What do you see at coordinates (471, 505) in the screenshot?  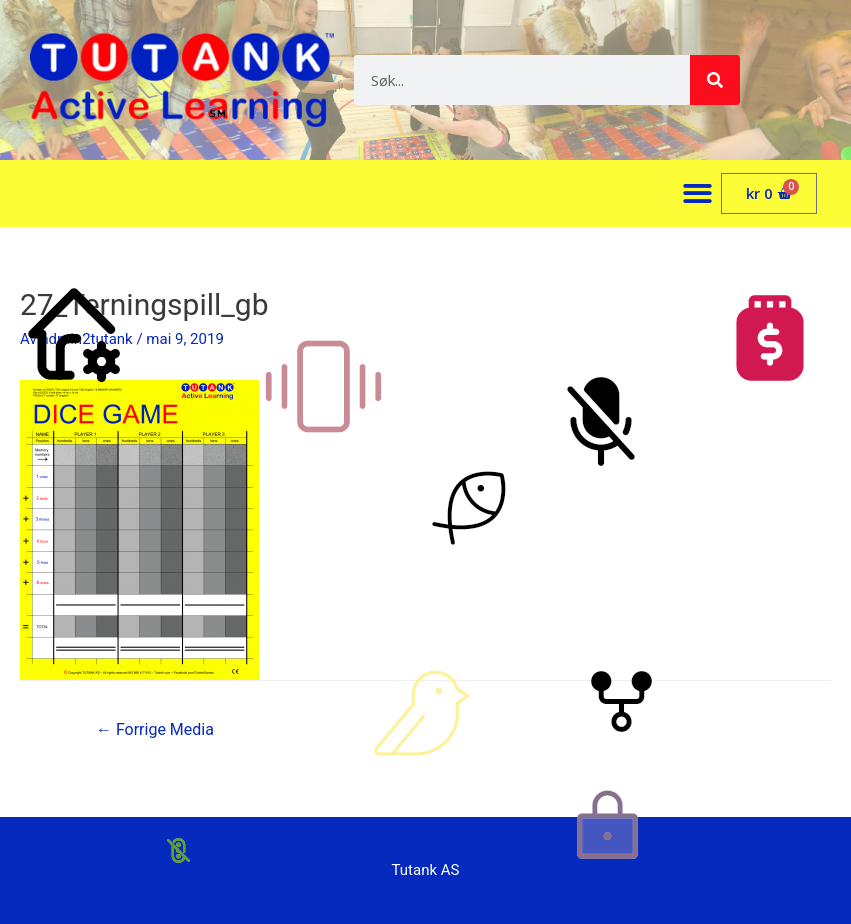 I see `access fishing or aquatic content` at bounding box center [471, 505].